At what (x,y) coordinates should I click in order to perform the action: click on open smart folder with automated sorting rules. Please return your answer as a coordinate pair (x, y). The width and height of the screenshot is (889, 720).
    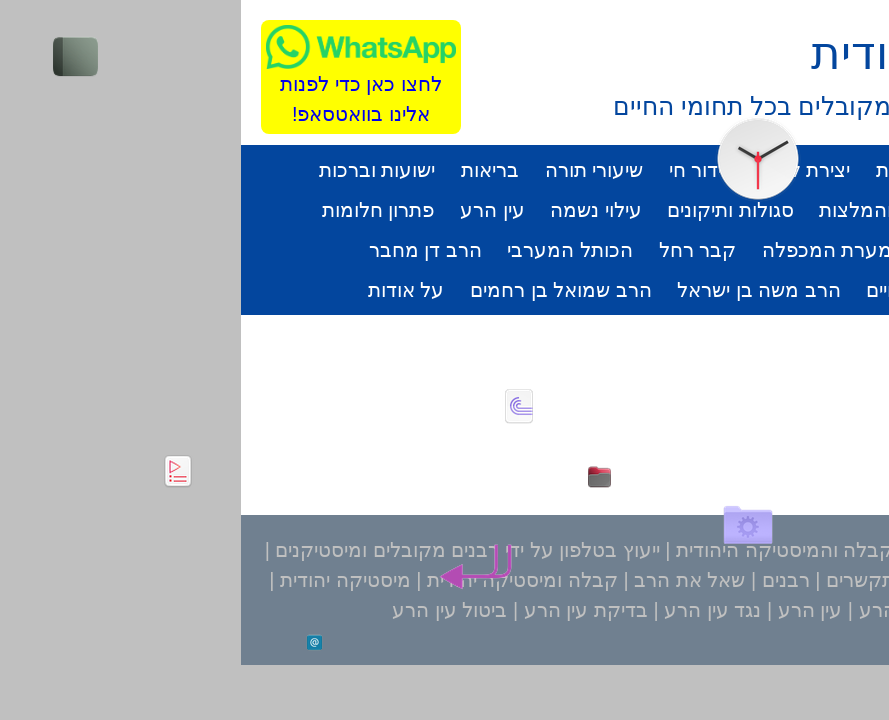
    Looking at the image, I should click on (748, 525).